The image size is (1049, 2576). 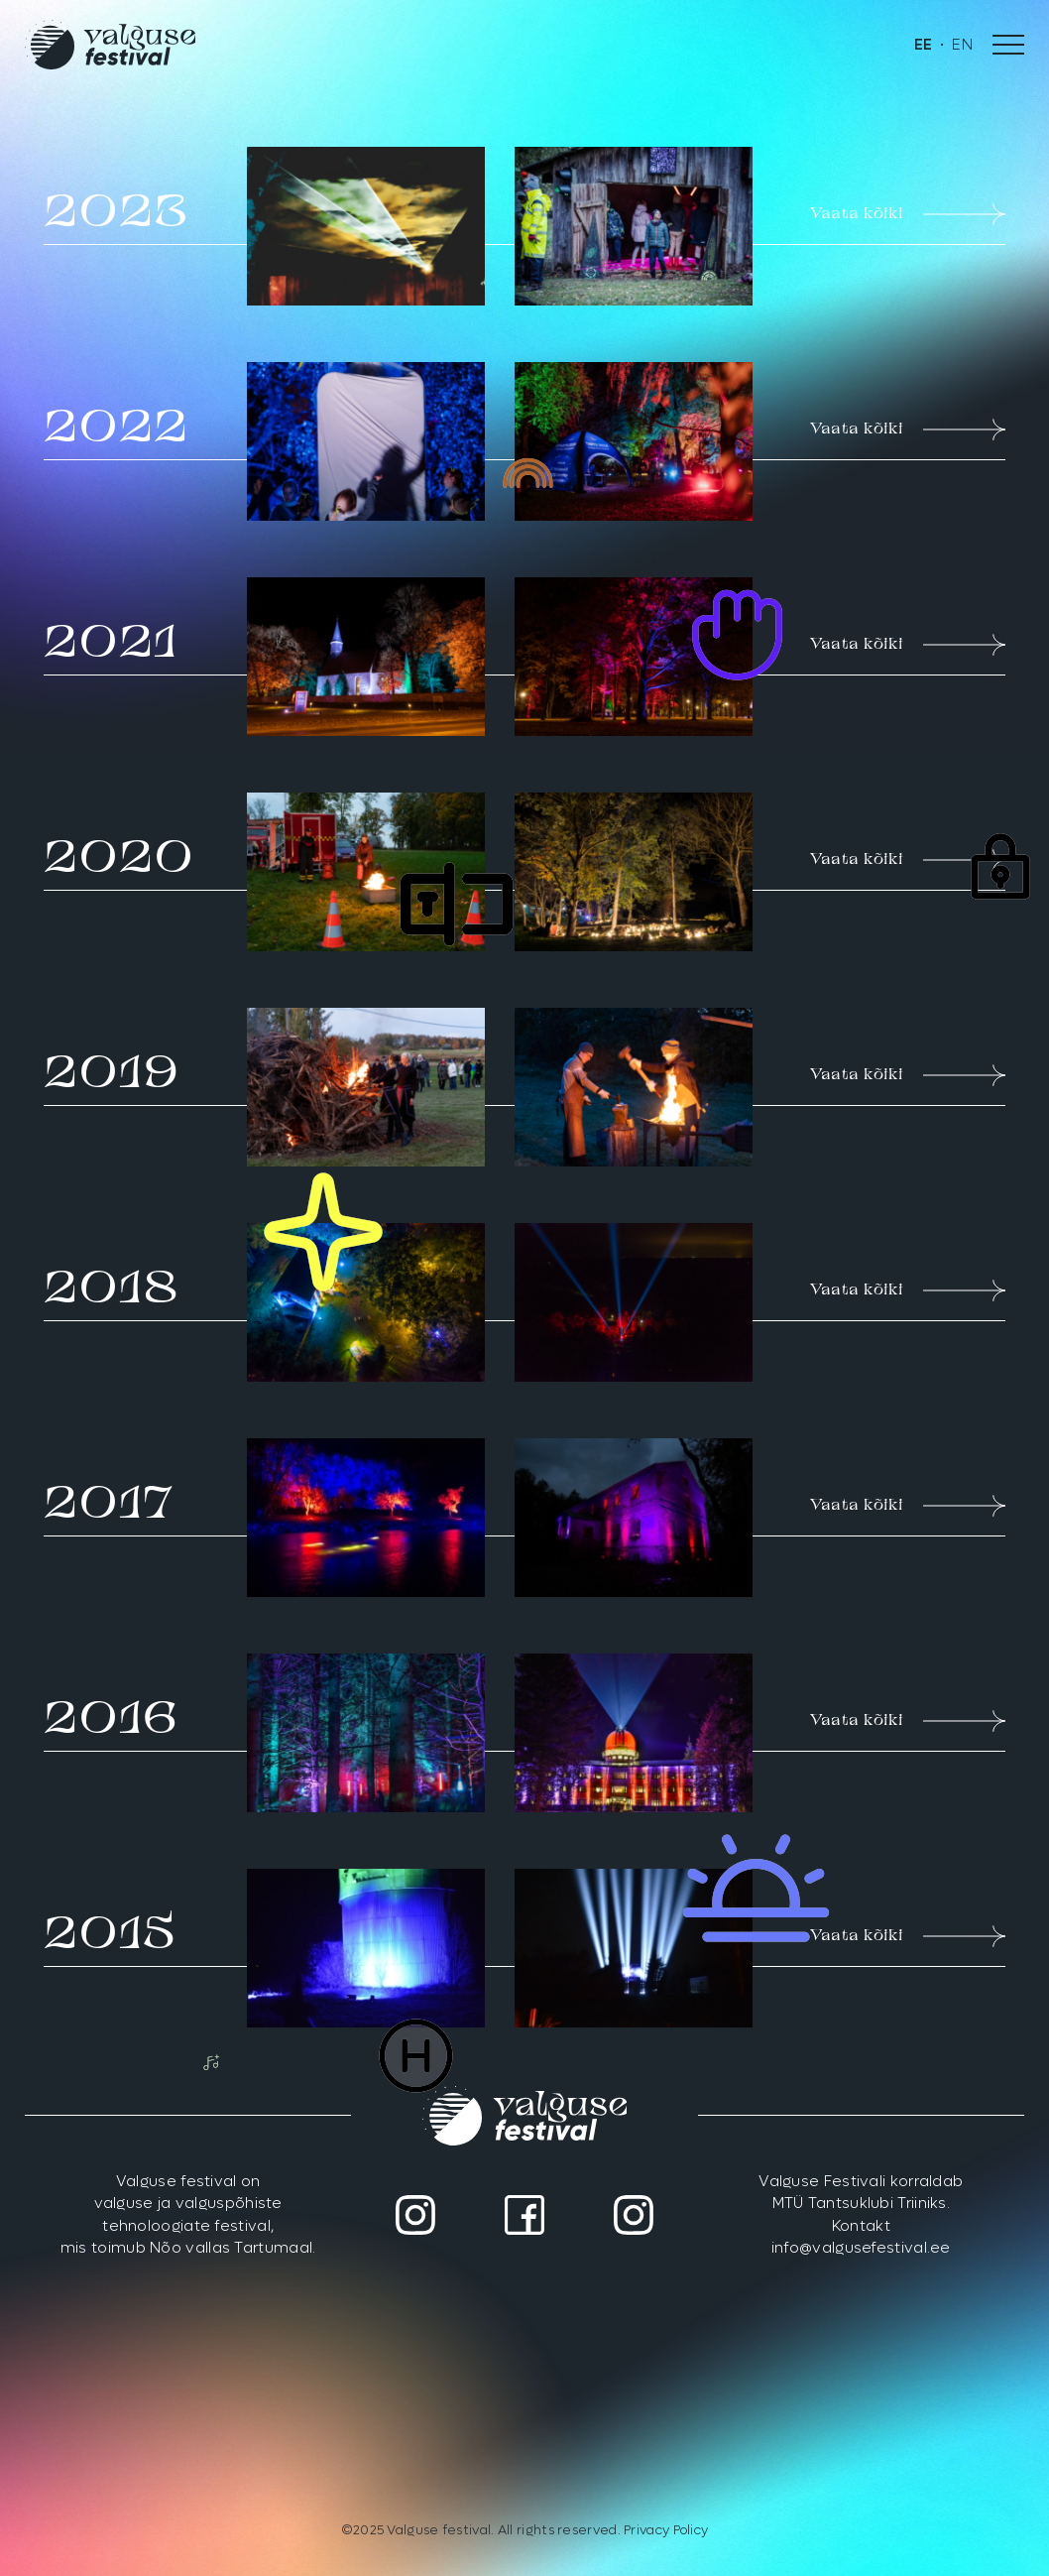 I want to click on access security or password settings, so click(x=1000, y=870).